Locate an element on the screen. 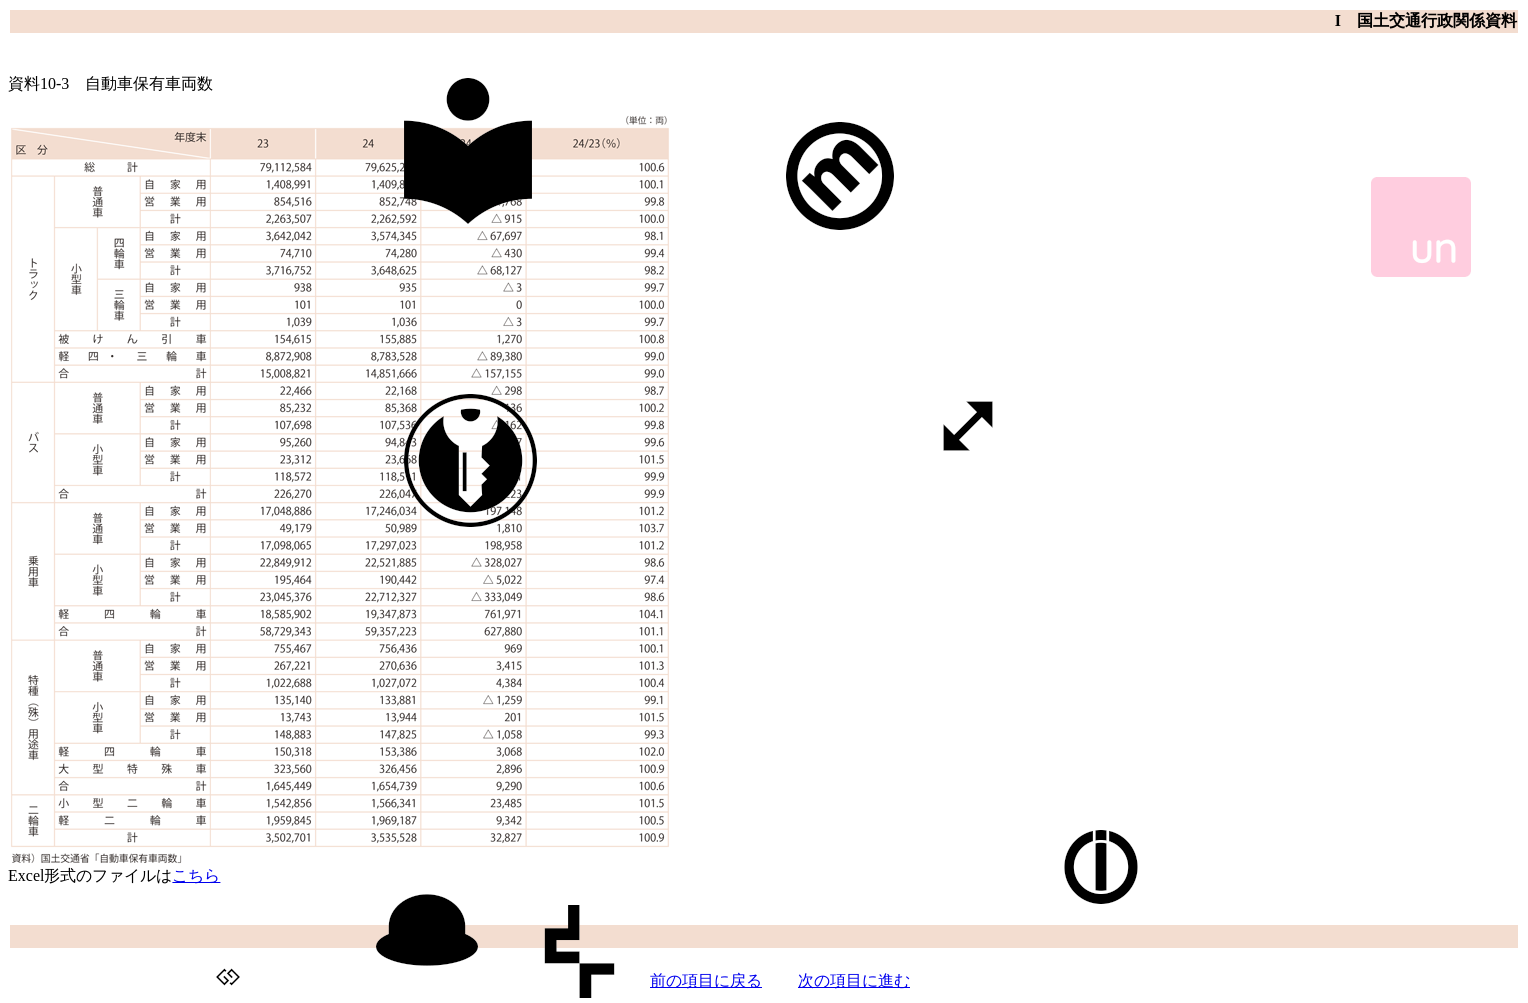 This screenshot has height=1003, width=1528. unjs javascript tools logo is located at coordinates (1421, 227).